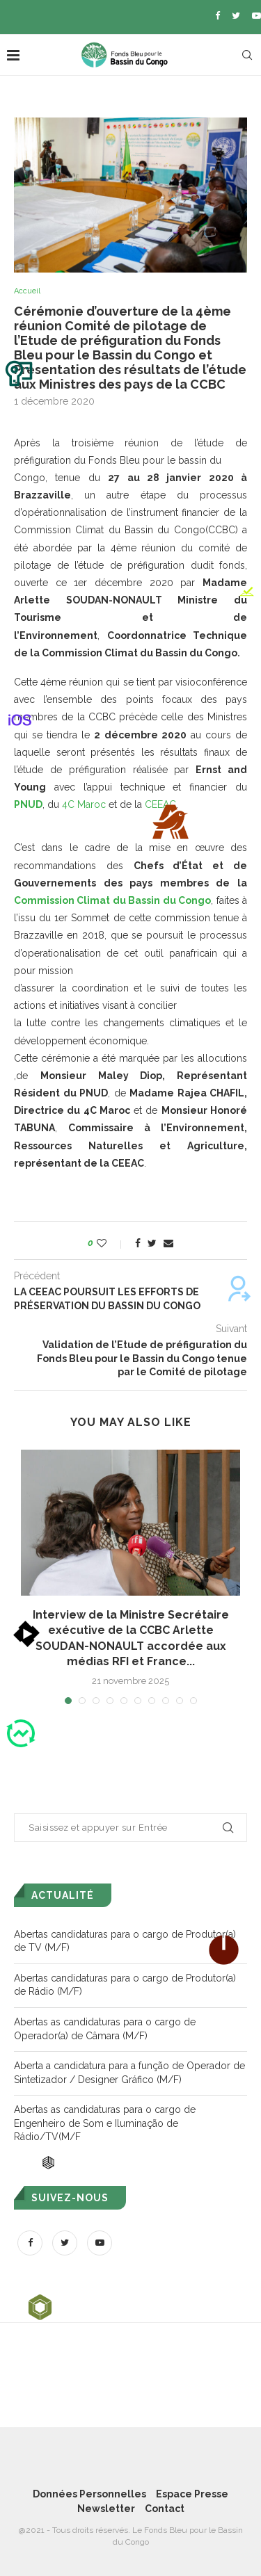 This screenshot has width=261, height=2576. I want to click on indicates iOS platform compatibility, so click(19, 720).